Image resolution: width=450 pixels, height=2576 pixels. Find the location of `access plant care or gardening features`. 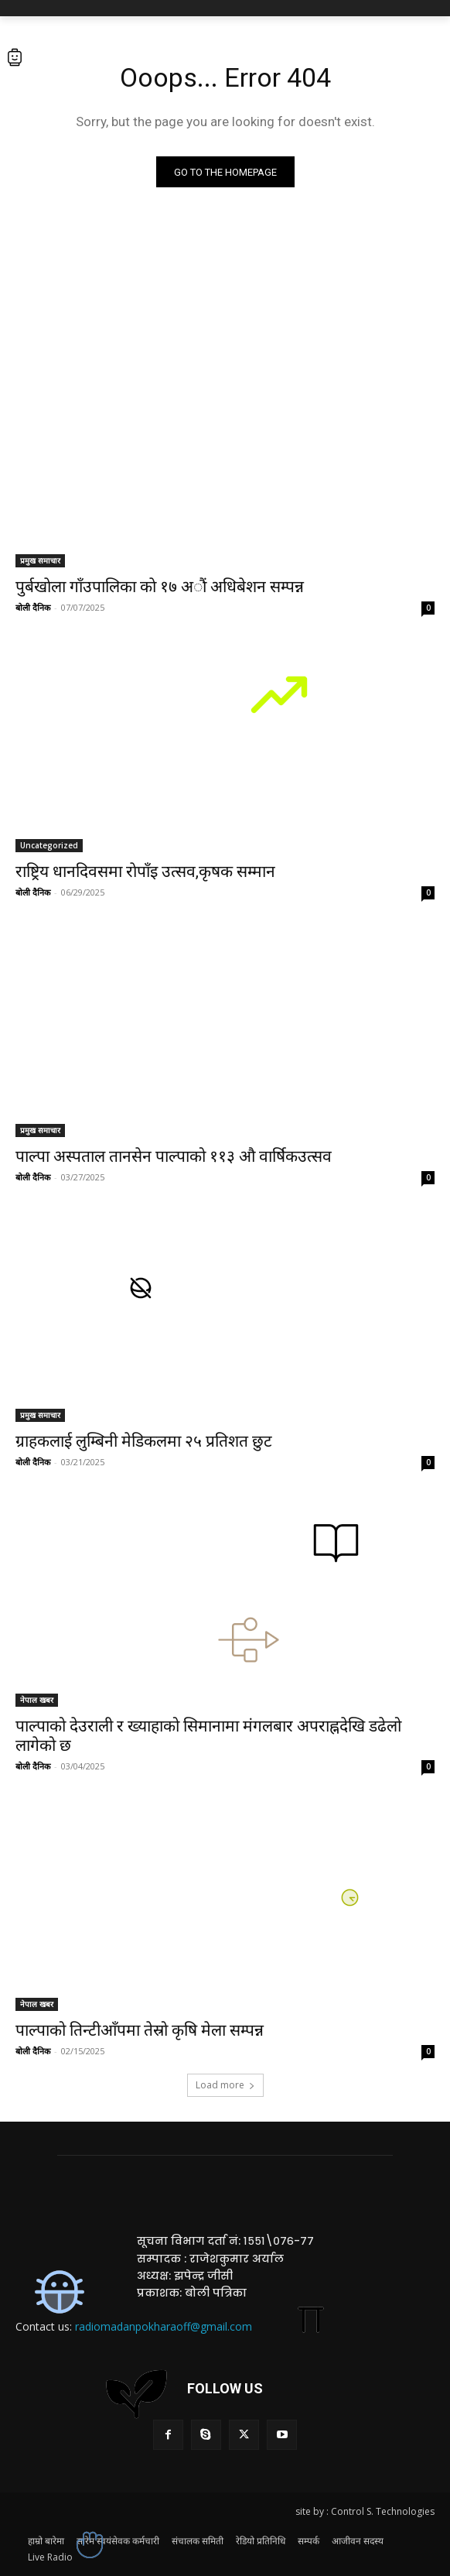

access plant care or gardening features is located at coordinates (136, 2392).